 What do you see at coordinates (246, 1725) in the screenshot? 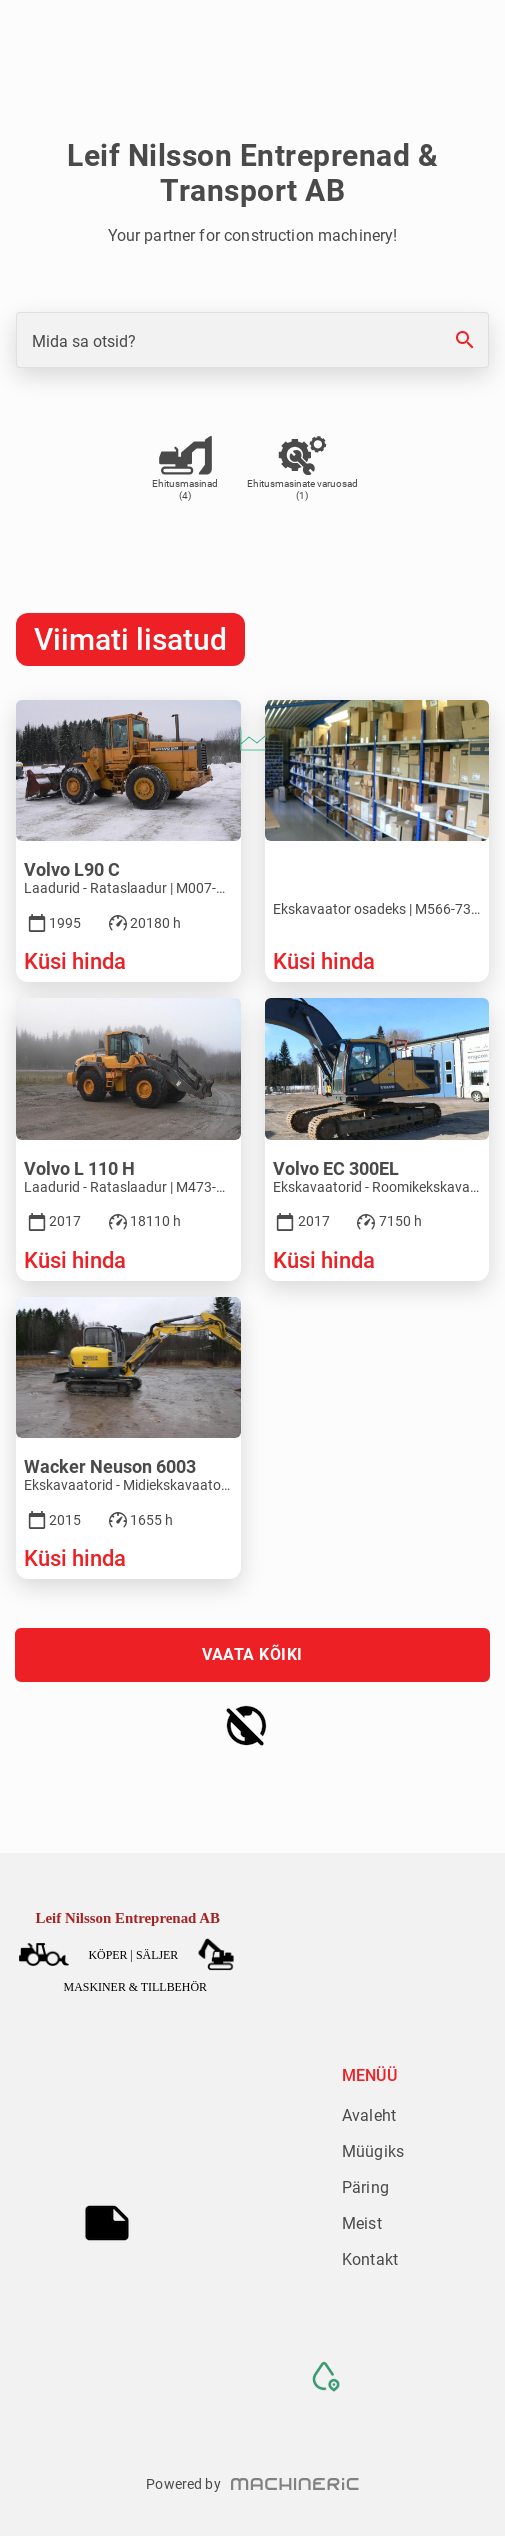
I see `disable public visibility` at bounding box center [246, 1725].